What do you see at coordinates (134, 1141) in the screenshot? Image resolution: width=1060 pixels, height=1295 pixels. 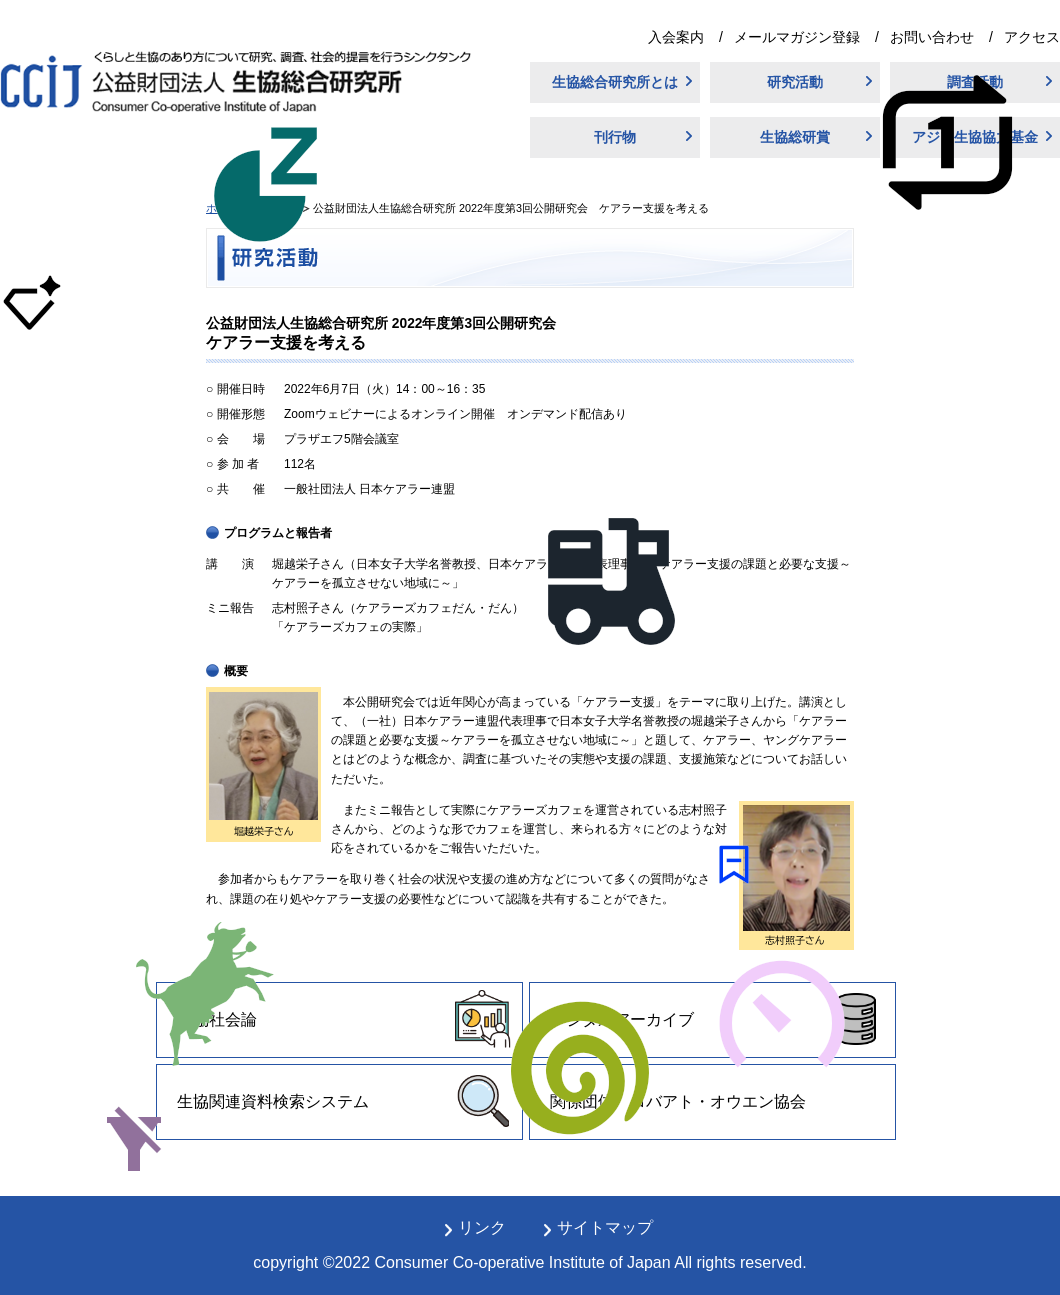 I see `clear all active filters` at bounding box center [134, 1141].